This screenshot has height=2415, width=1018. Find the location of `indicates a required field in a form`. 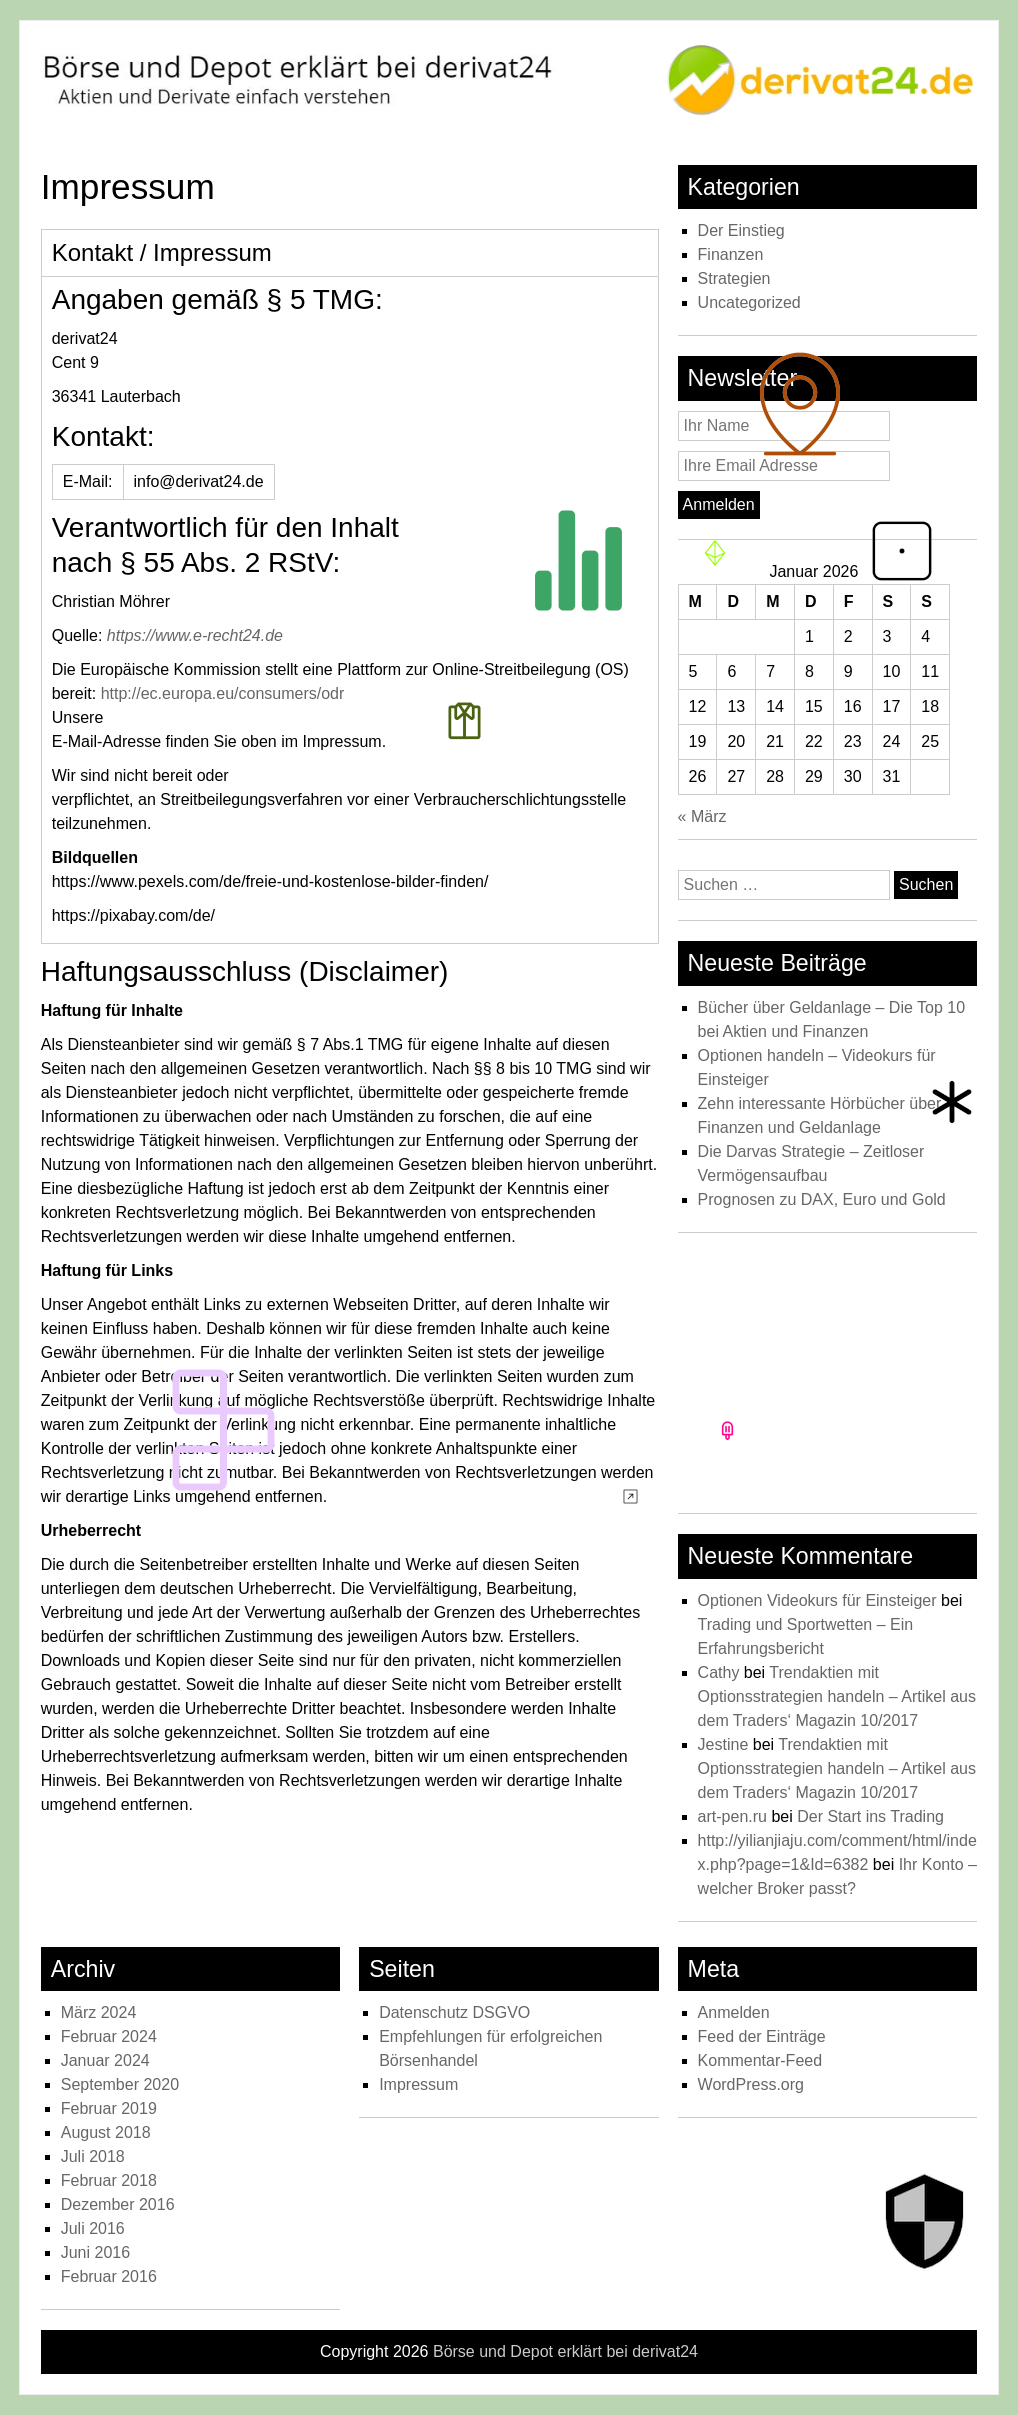

indicates a required field in a form is located at coordinates (952, 1102).